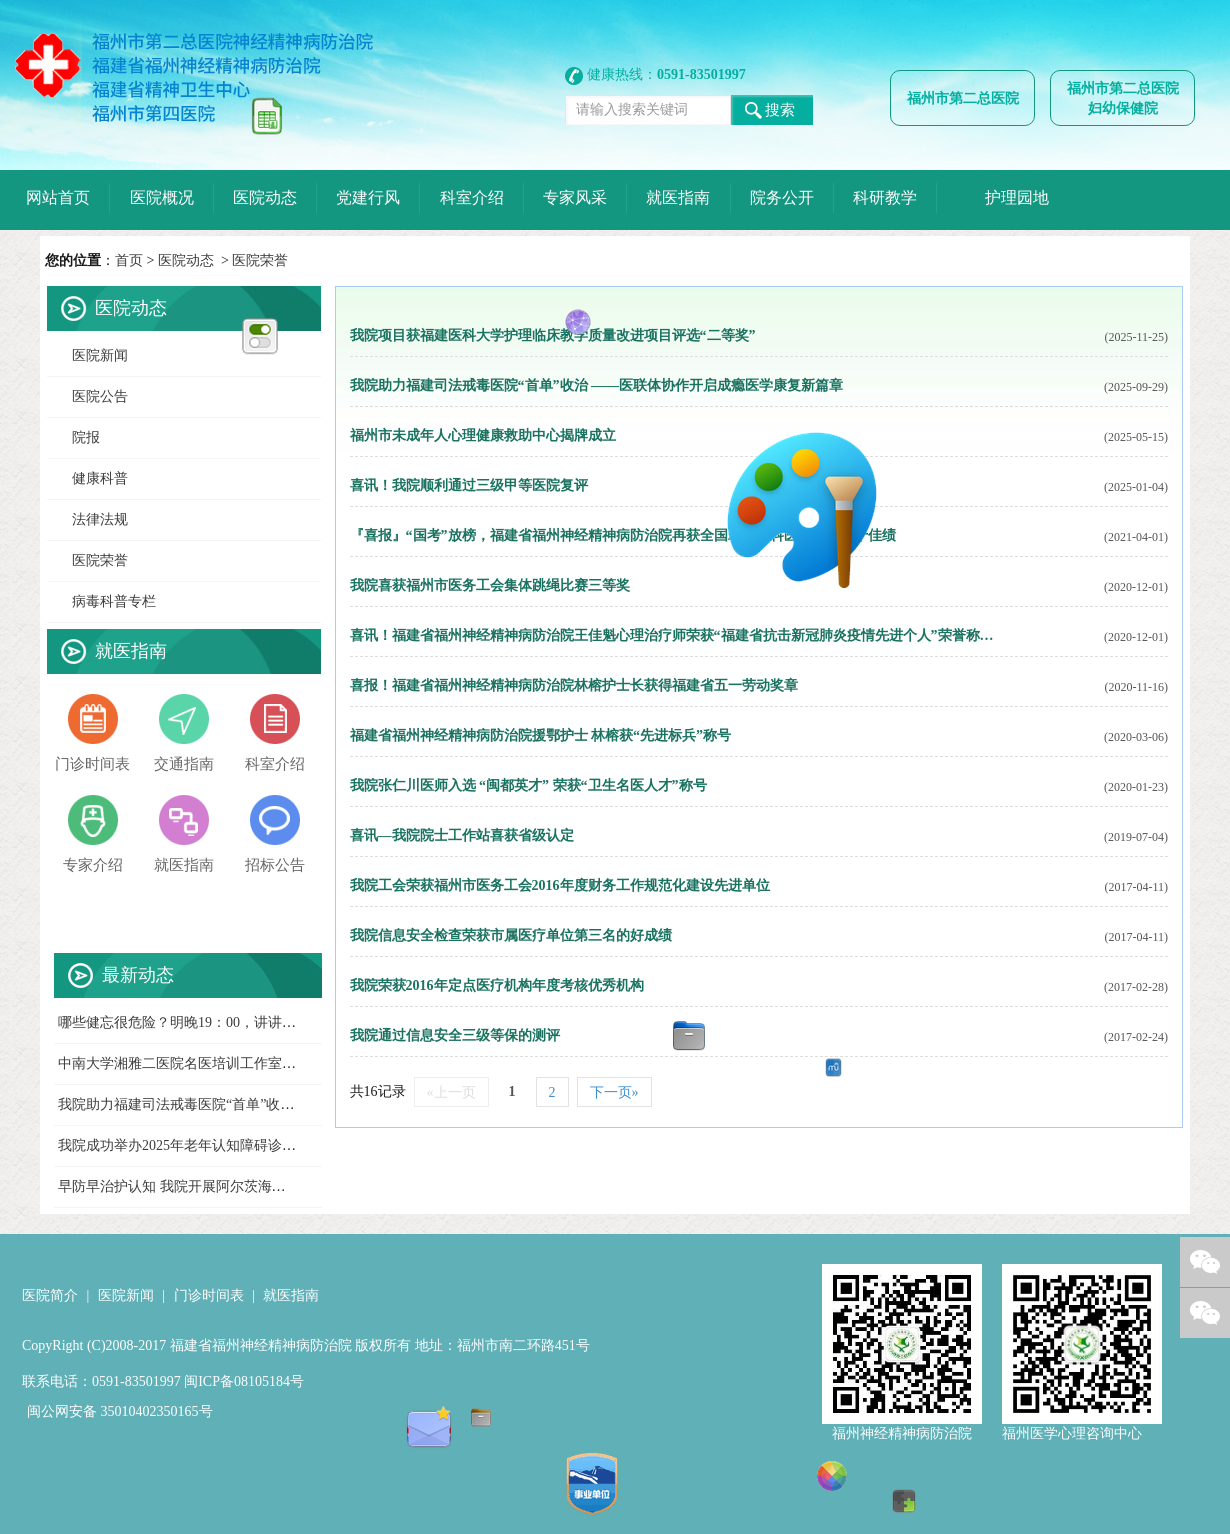 The width and height of the screenshot is (1230, 1534). I want to click on open system tweaks or settings customization, so click(260, 336).